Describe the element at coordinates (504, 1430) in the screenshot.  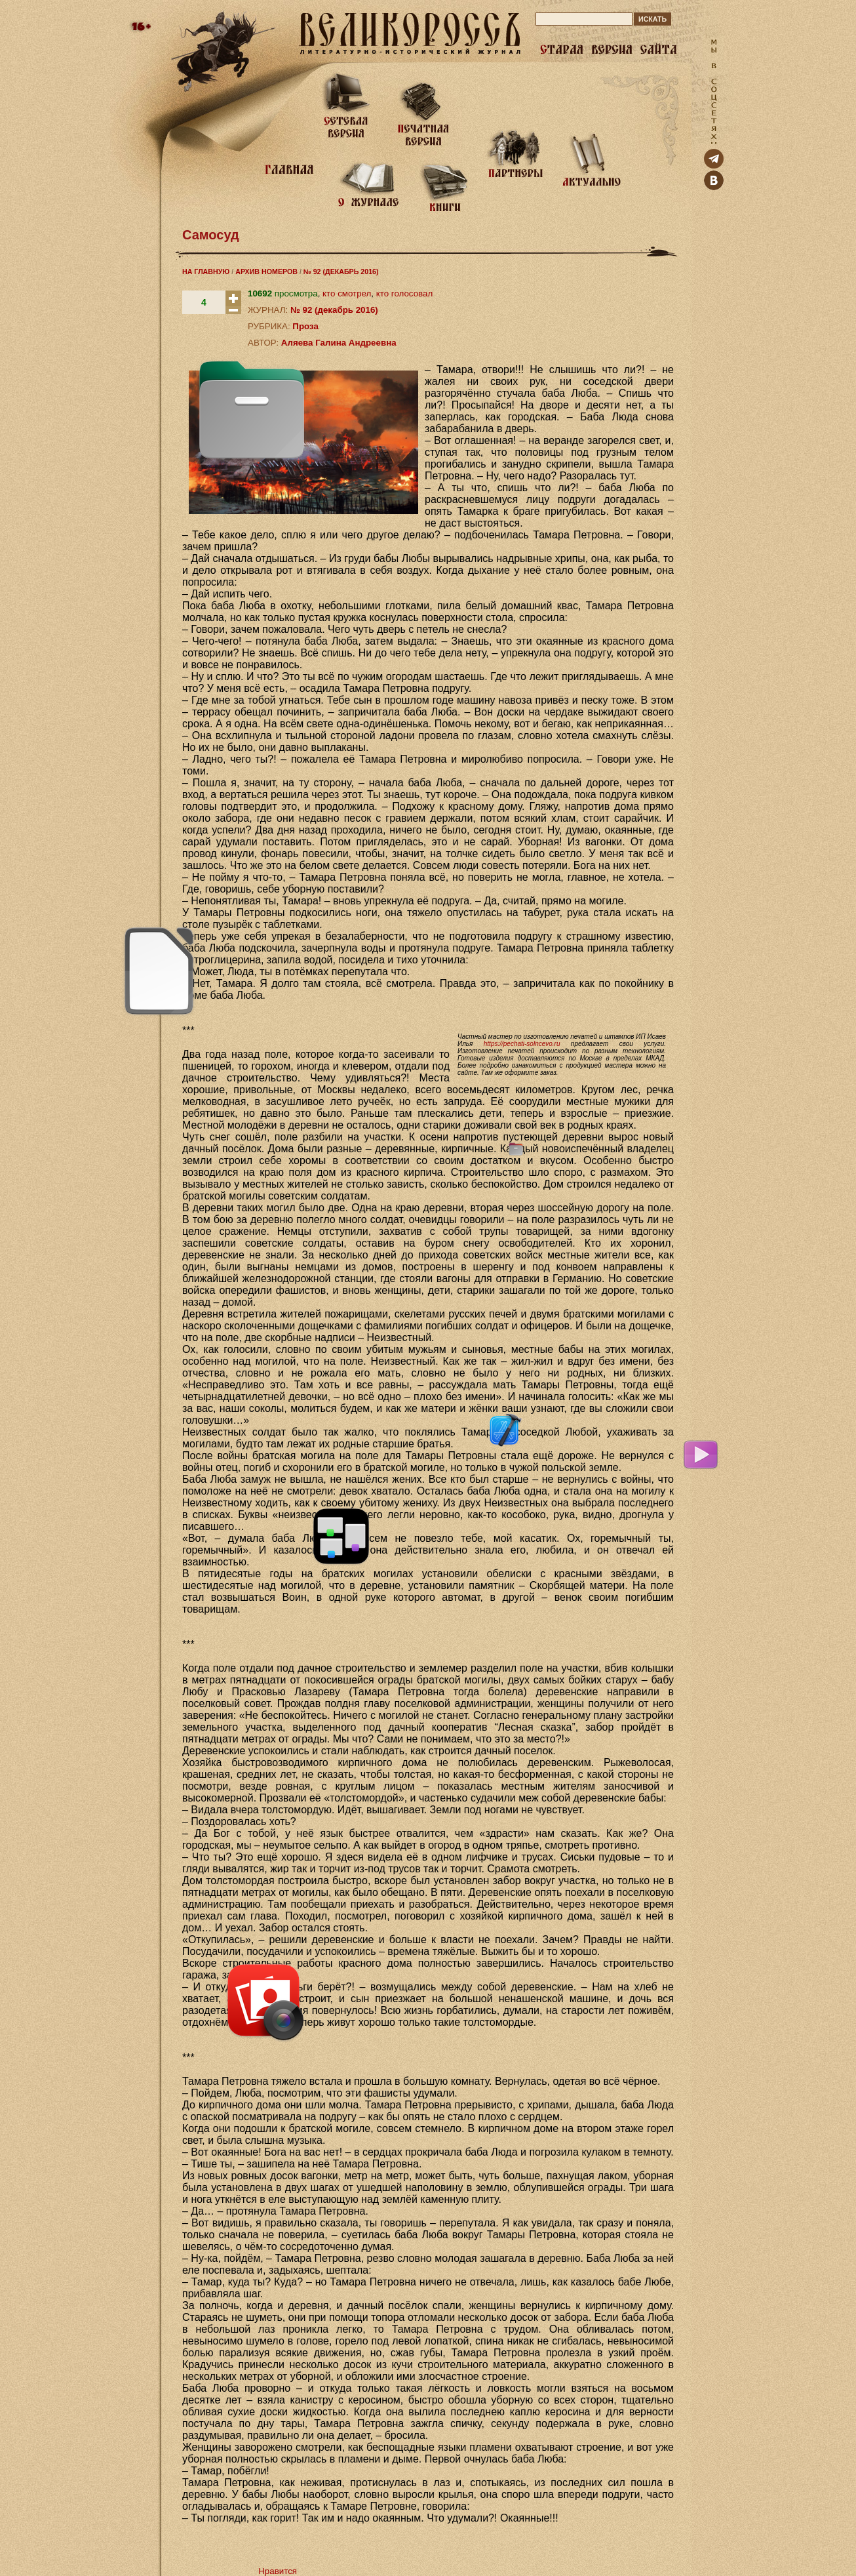
I see `open Xcode development environment` at that location.